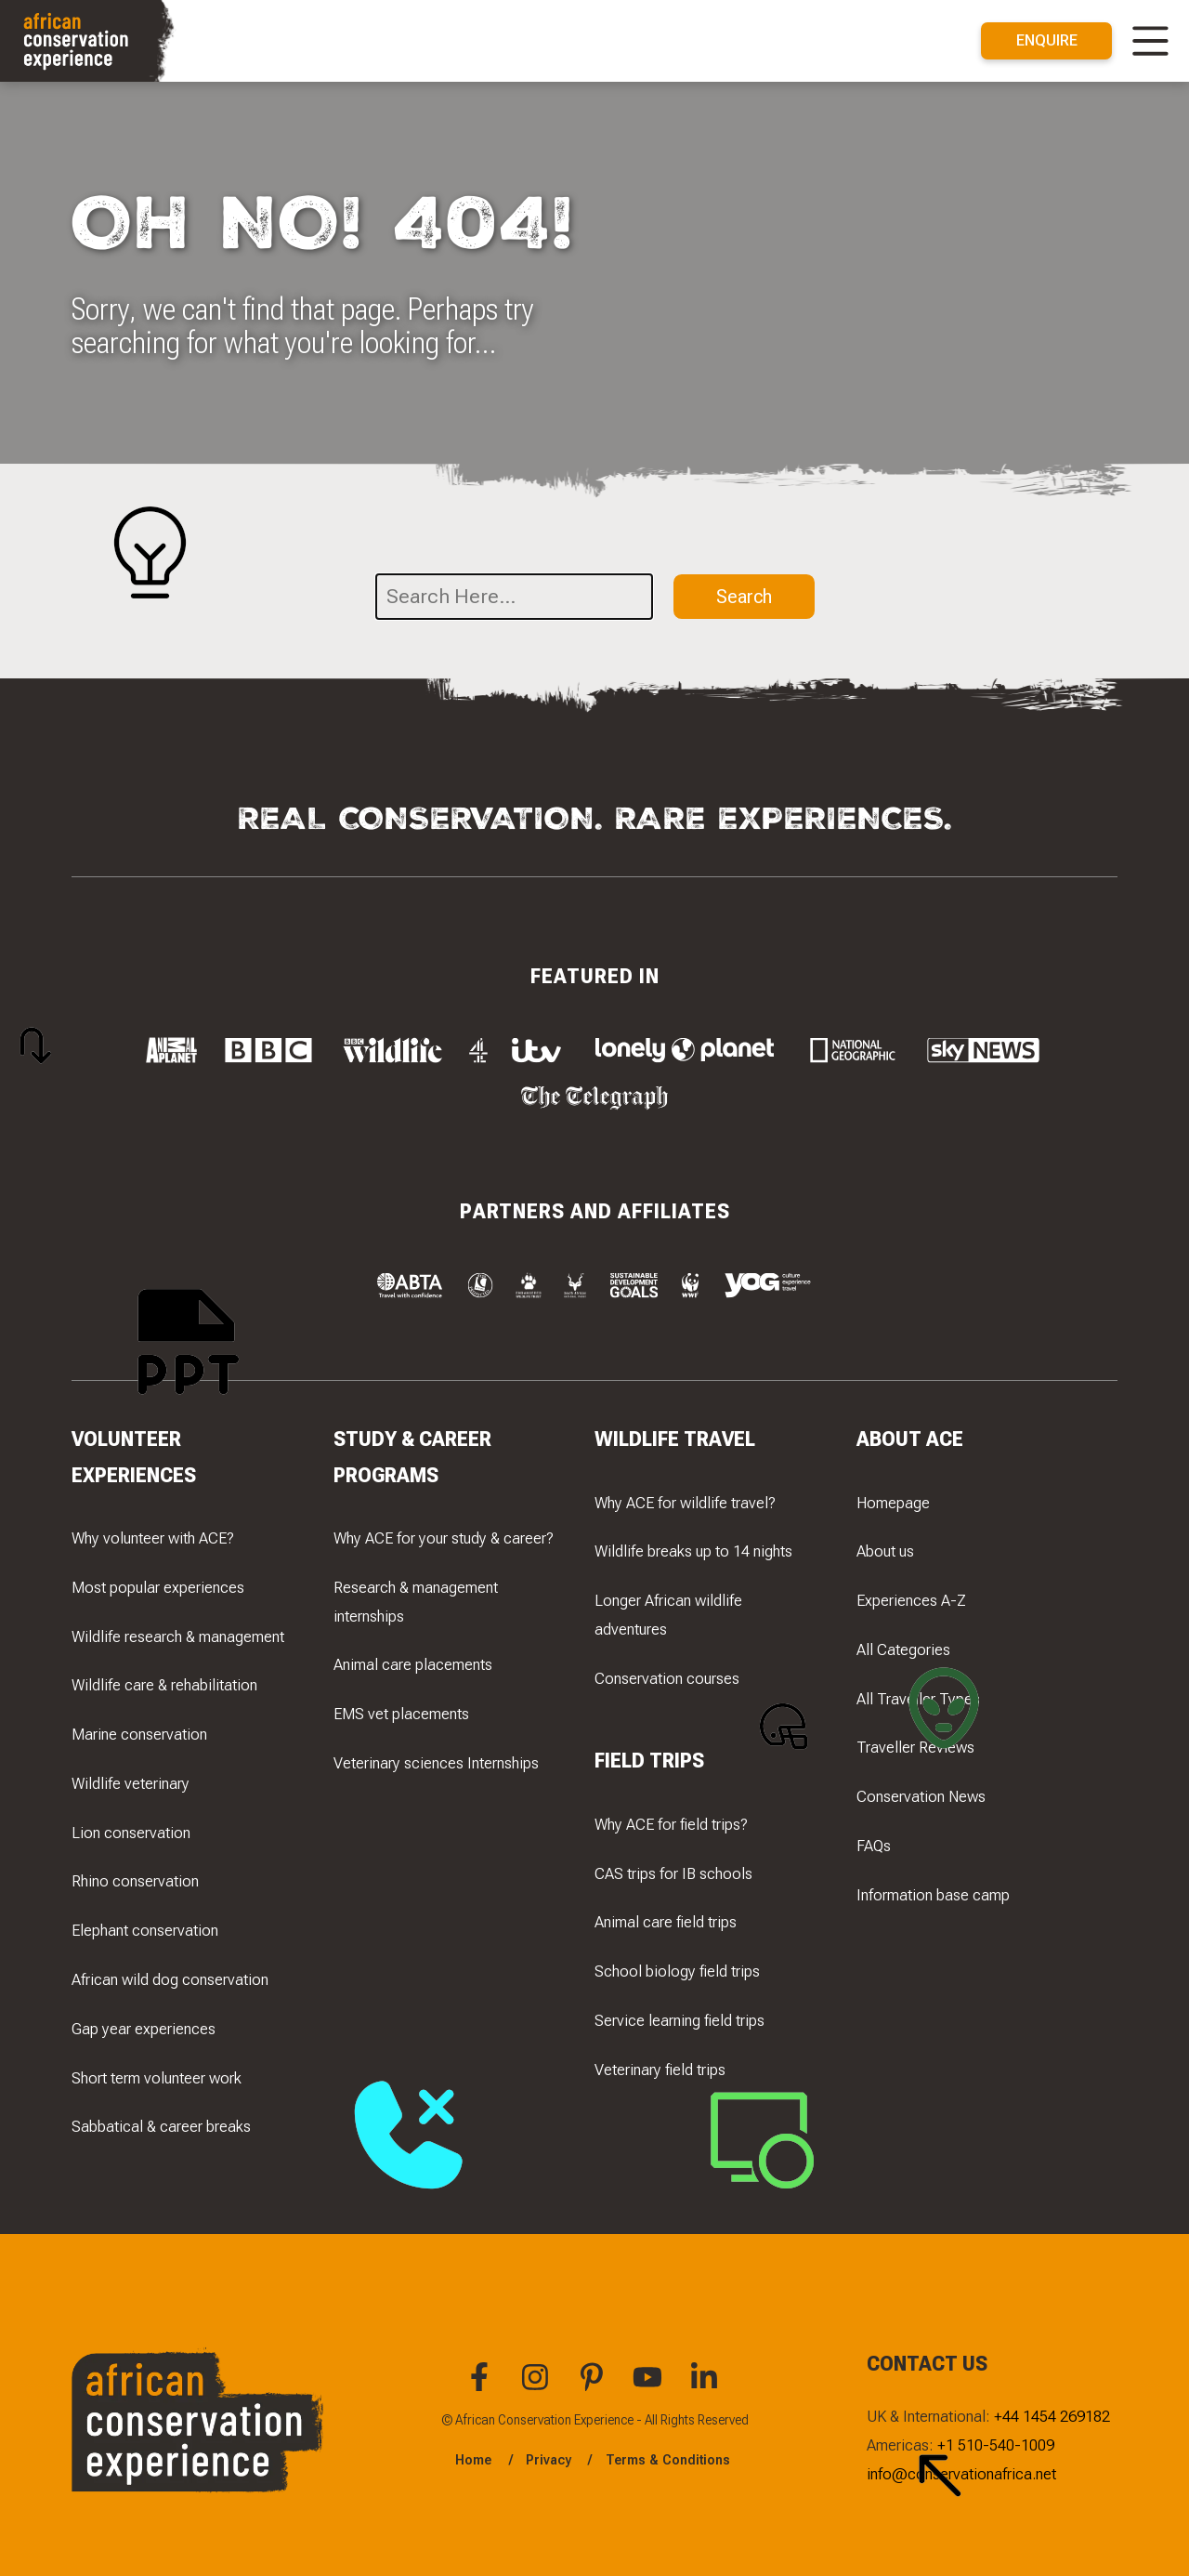 This screenshot has height=2576, width=1189. I want to click on open a PowerPoint presentation file, so click(186, 1346).